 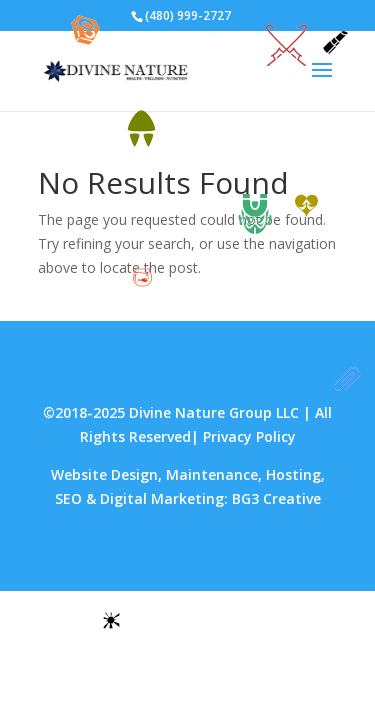 I want to click on access aquarium or fish tank features, so click(x=142, y=277).